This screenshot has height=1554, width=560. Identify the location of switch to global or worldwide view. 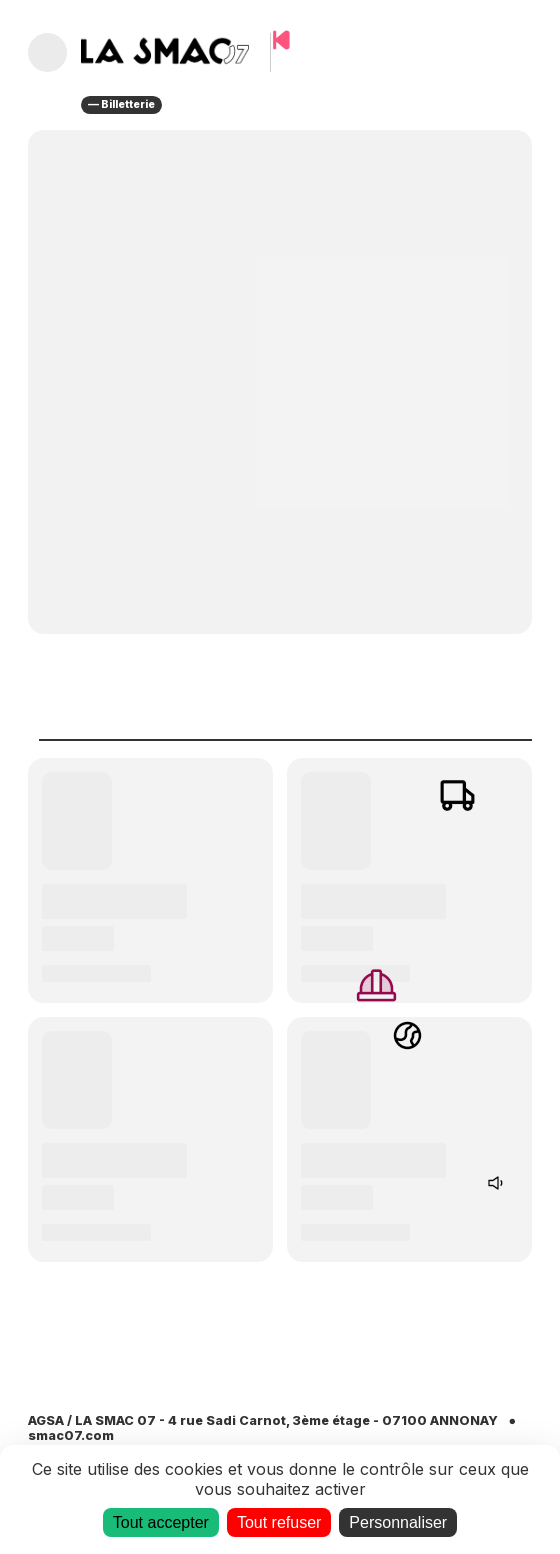
(407, 1035).